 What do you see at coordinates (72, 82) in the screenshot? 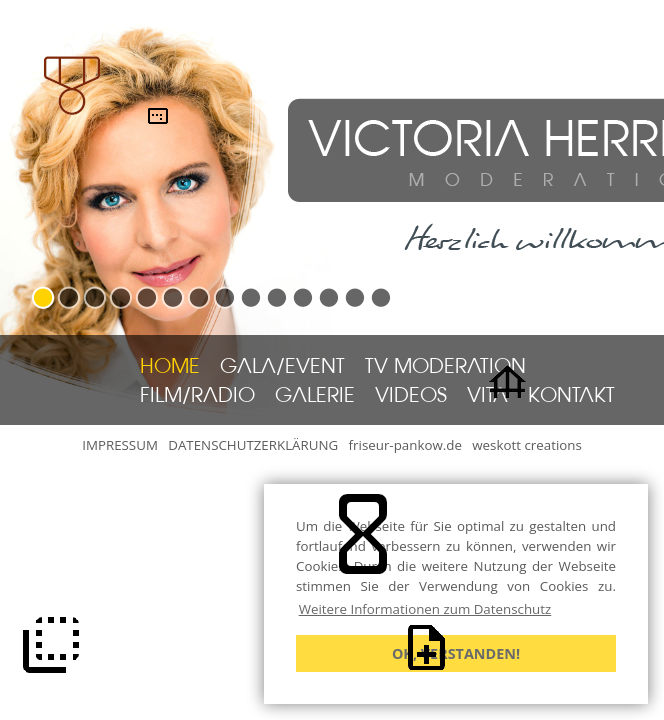
I see `view achievements or awards` at bounding box center [72, 82].